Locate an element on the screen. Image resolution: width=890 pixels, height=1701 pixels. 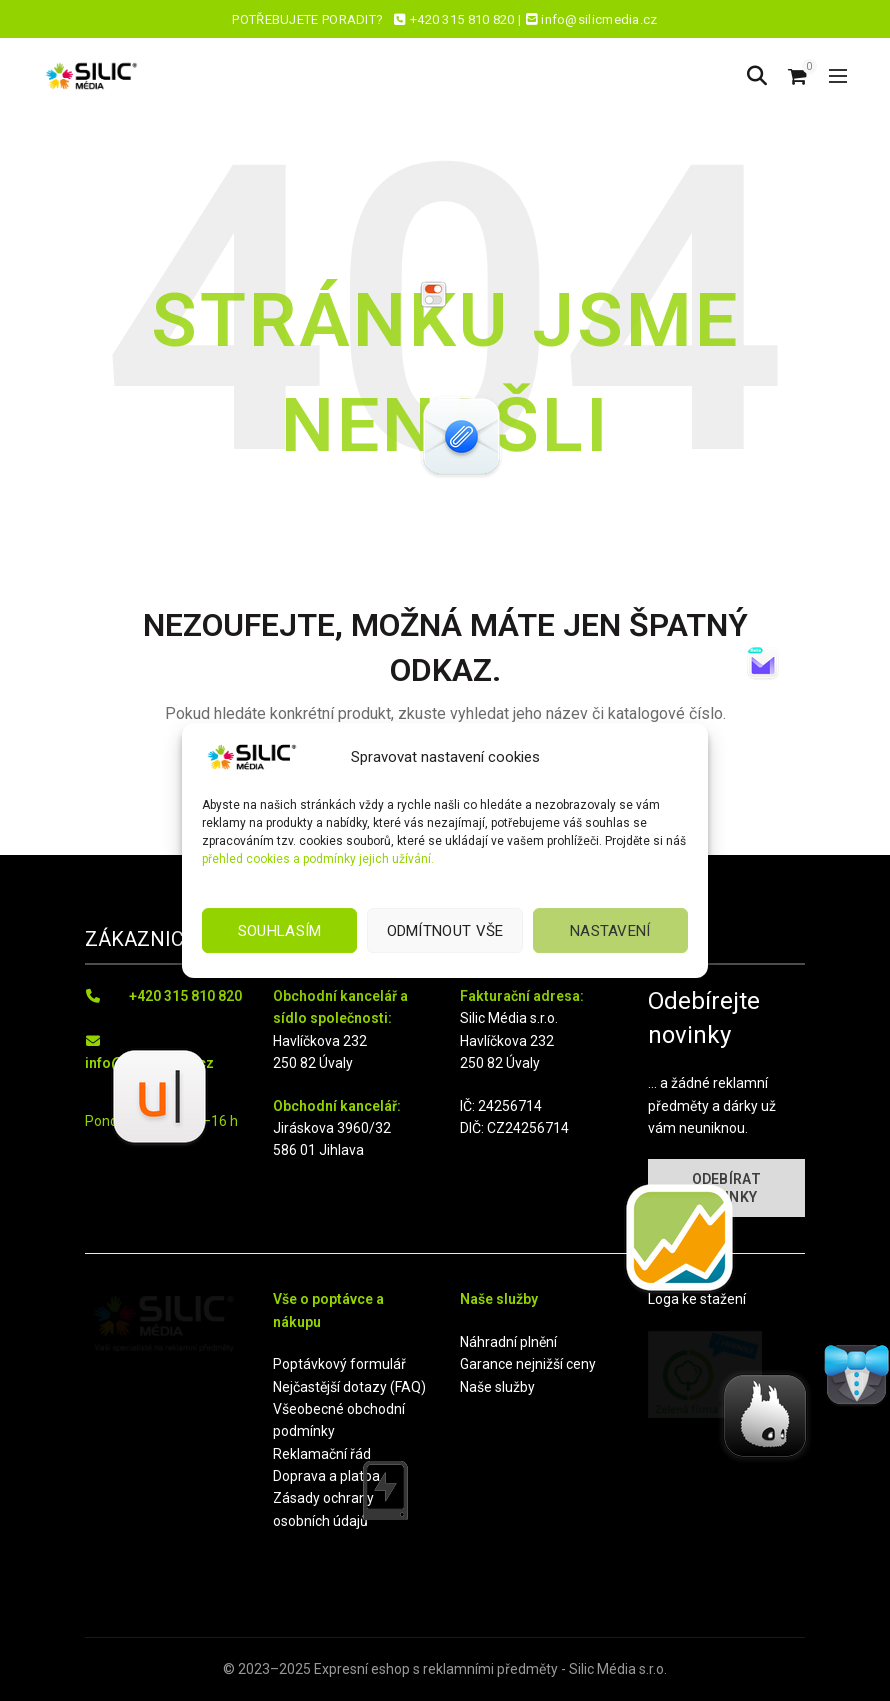
open proton mail app is located at coordinates (763, 663).